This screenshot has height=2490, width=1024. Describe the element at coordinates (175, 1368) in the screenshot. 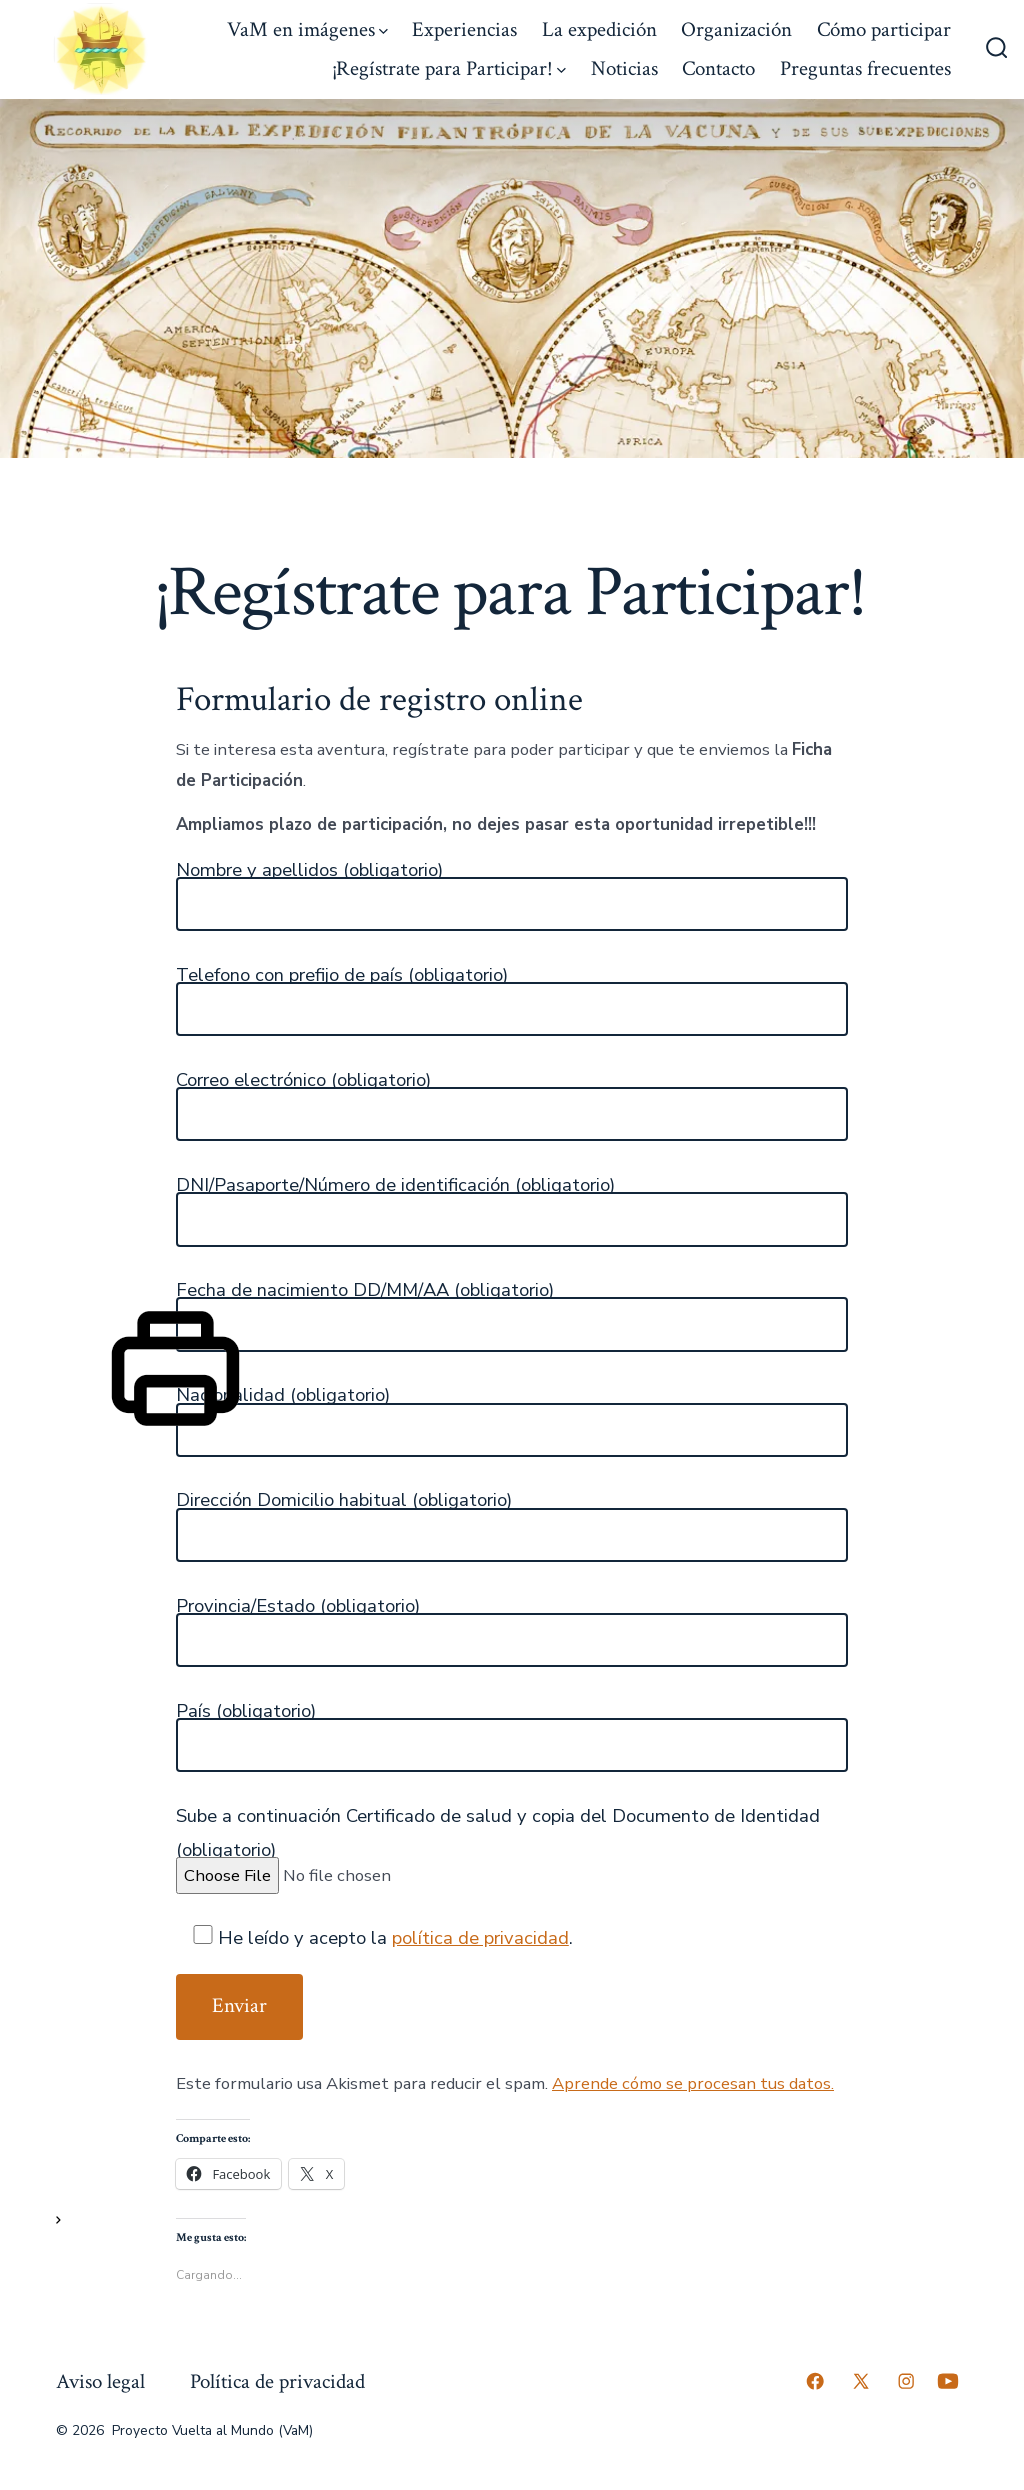

I see `print the current document` at that location.